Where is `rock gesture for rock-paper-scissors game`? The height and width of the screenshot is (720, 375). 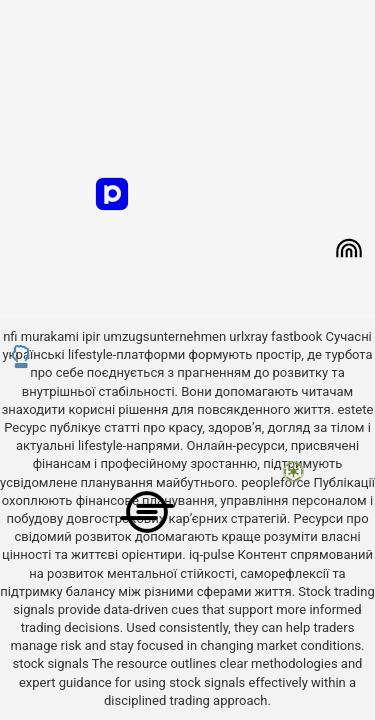
rock gesture for rock-paper-scissors game is located at coordinates (20, 356).